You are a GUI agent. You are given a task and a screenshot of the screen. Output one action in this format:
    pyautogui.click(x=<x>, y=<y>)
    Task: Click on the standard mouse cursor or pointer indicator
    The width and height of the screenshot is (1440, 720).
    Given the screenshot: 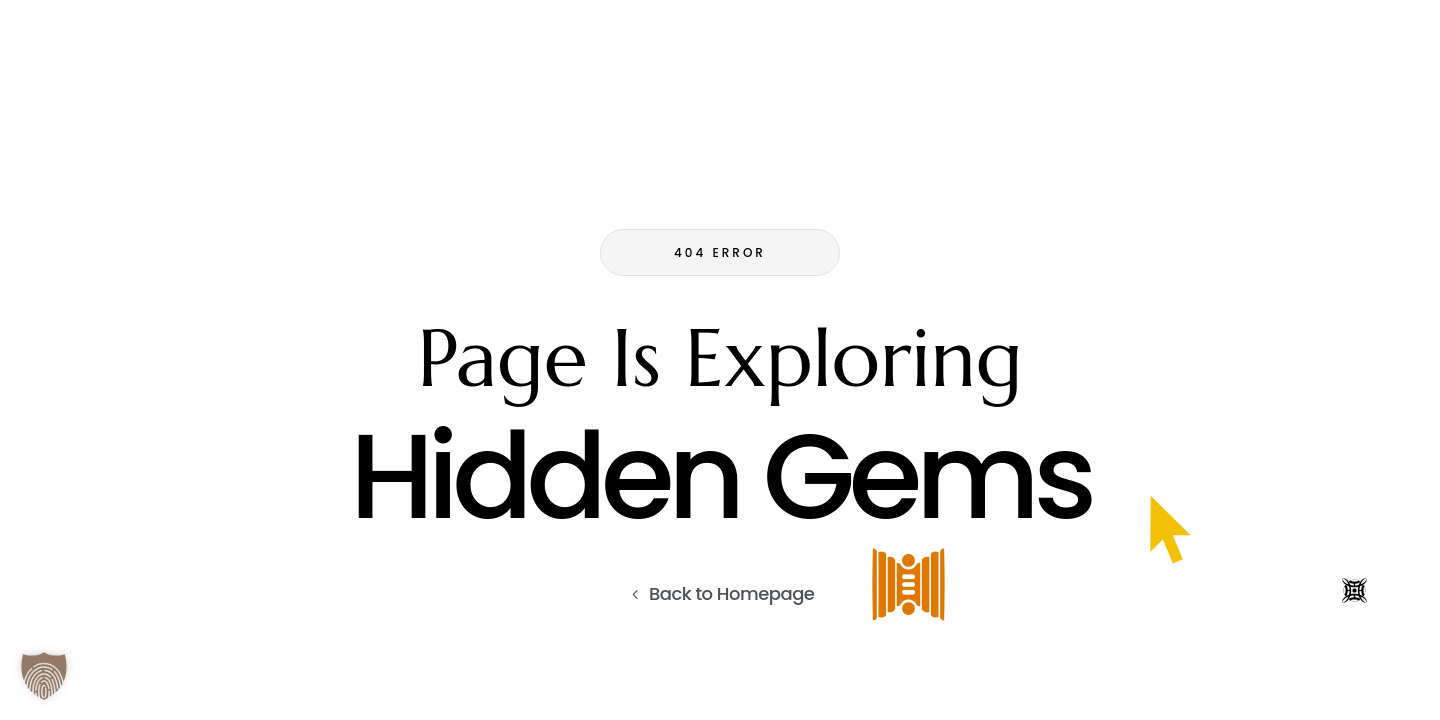 What is the action you would take?
    pyautogui.click(x=1170, y=529)
    